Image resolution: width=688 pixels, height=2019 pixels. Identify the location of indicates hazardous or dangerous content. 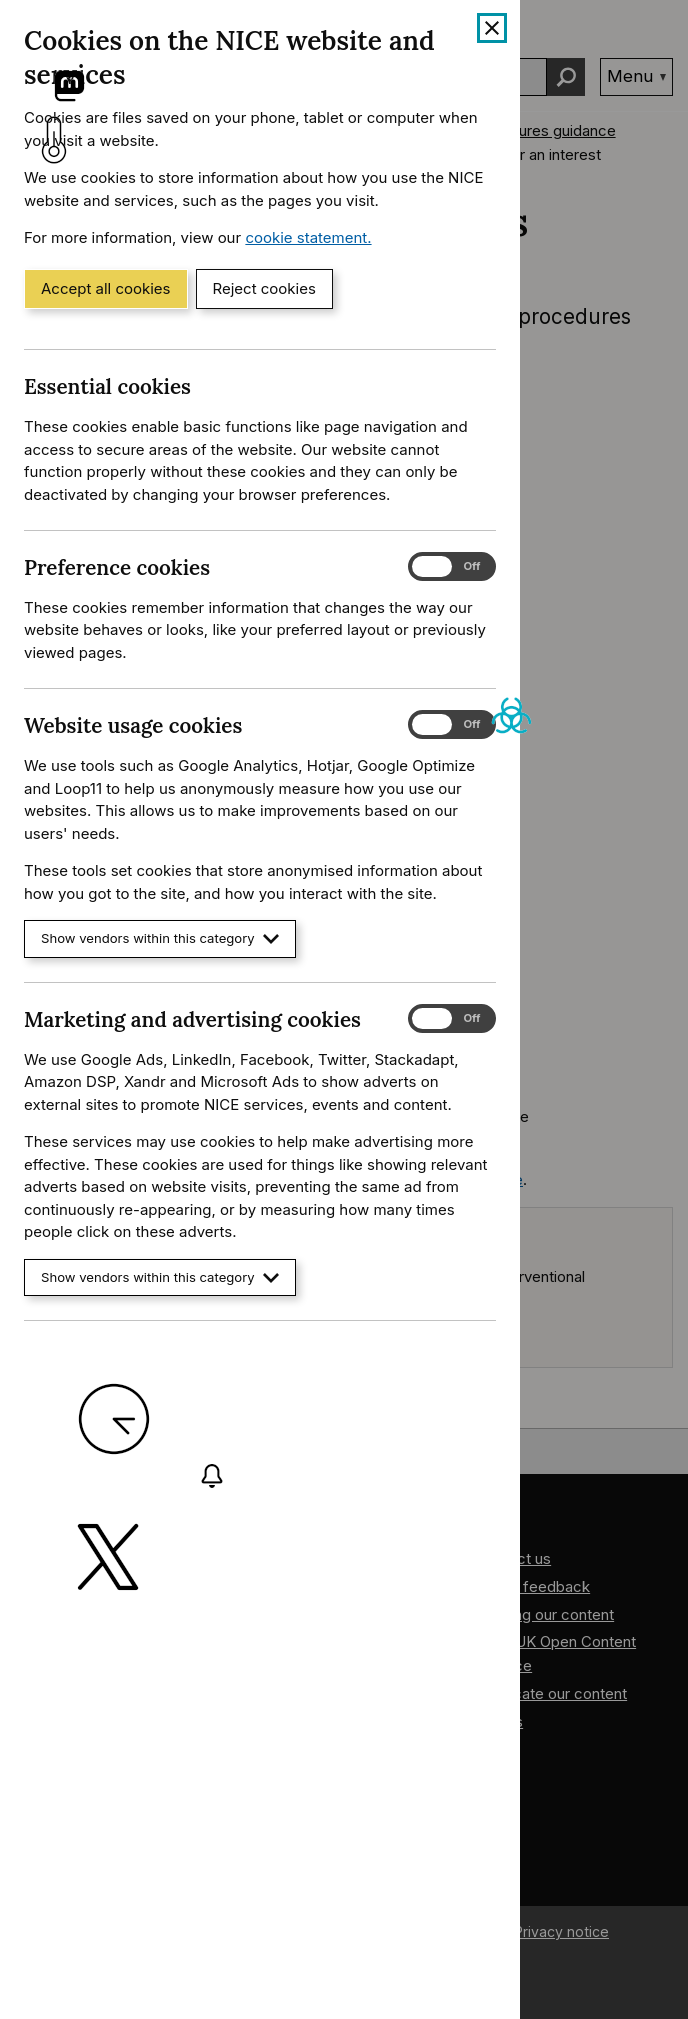
(511, 716).